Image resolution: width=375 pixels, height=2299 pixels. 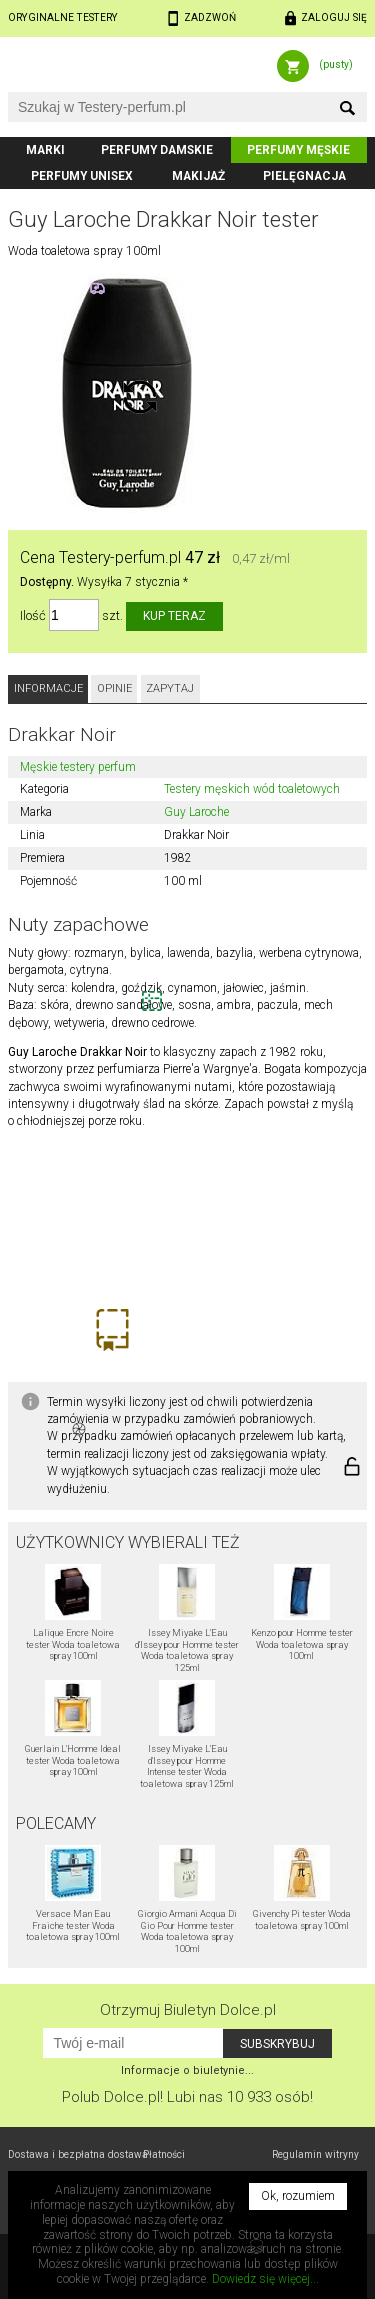 I want to click on indicates content is loading, so click(x=79, y=1429).